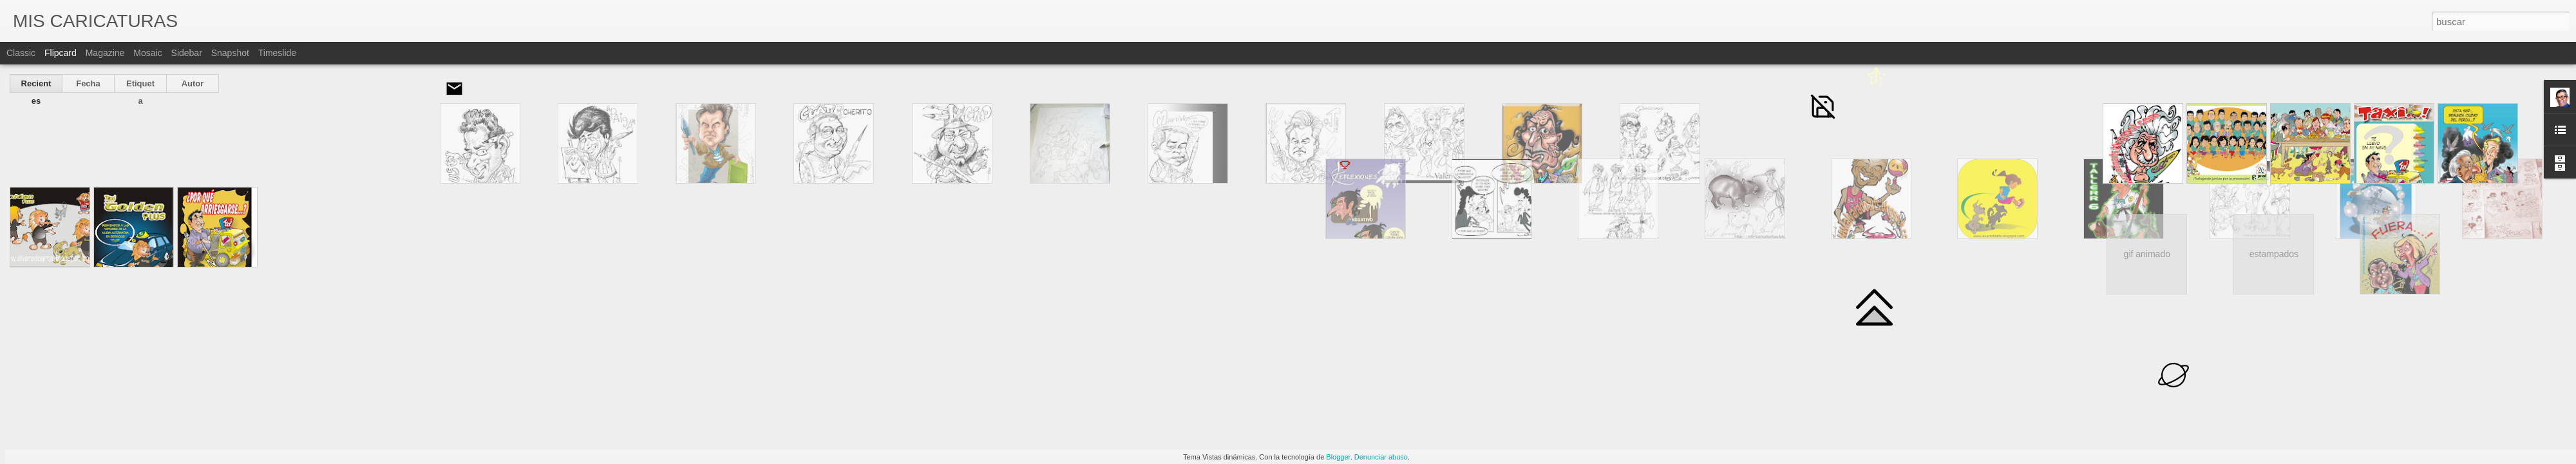  I want to click on partial rating indicator, so click(1876, 76).